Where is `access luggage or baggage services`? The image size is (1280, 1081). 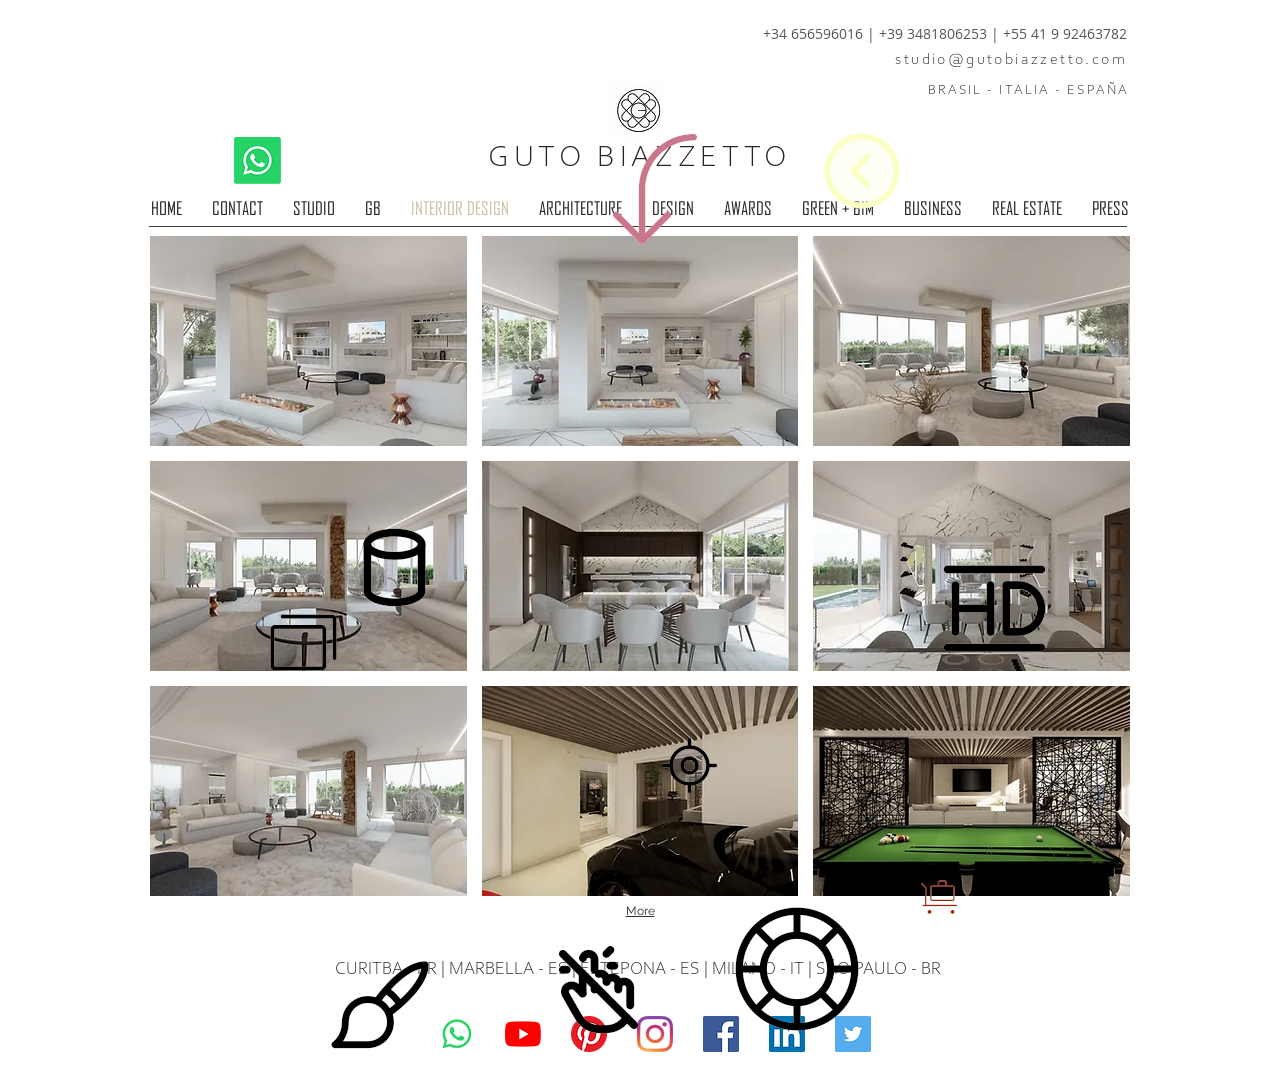
access luggage or baggage services is located at coordinates (938, 896).